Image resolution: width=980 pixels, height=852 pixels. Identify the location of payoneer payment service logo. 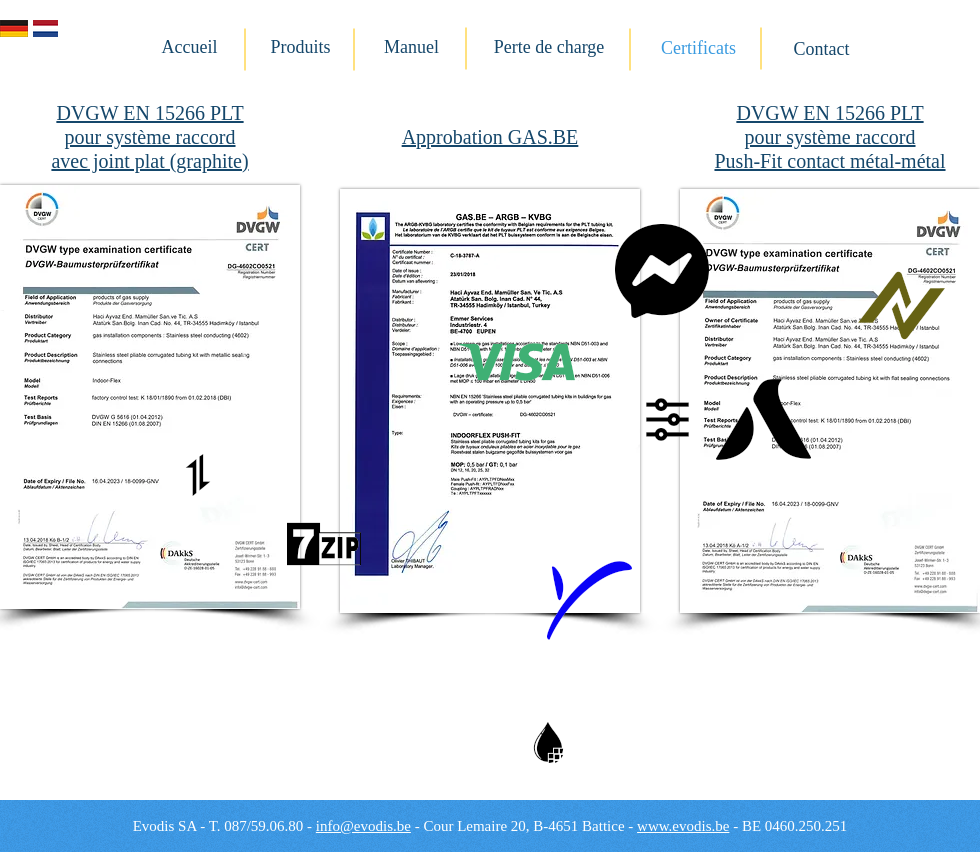
(589, 600).